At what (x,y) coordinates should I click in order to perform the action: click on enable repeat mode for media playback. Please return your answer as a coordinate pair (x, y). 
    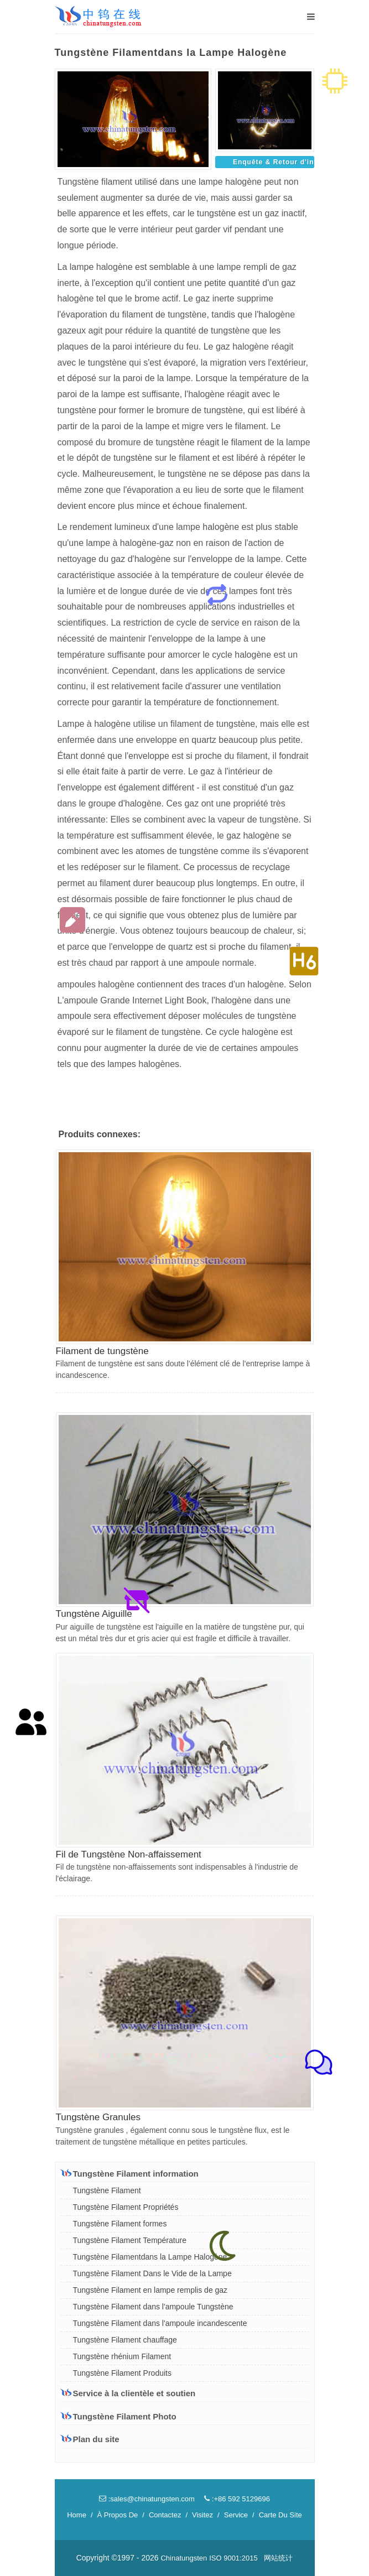
    Looking at the image, I should click on (217, 595).